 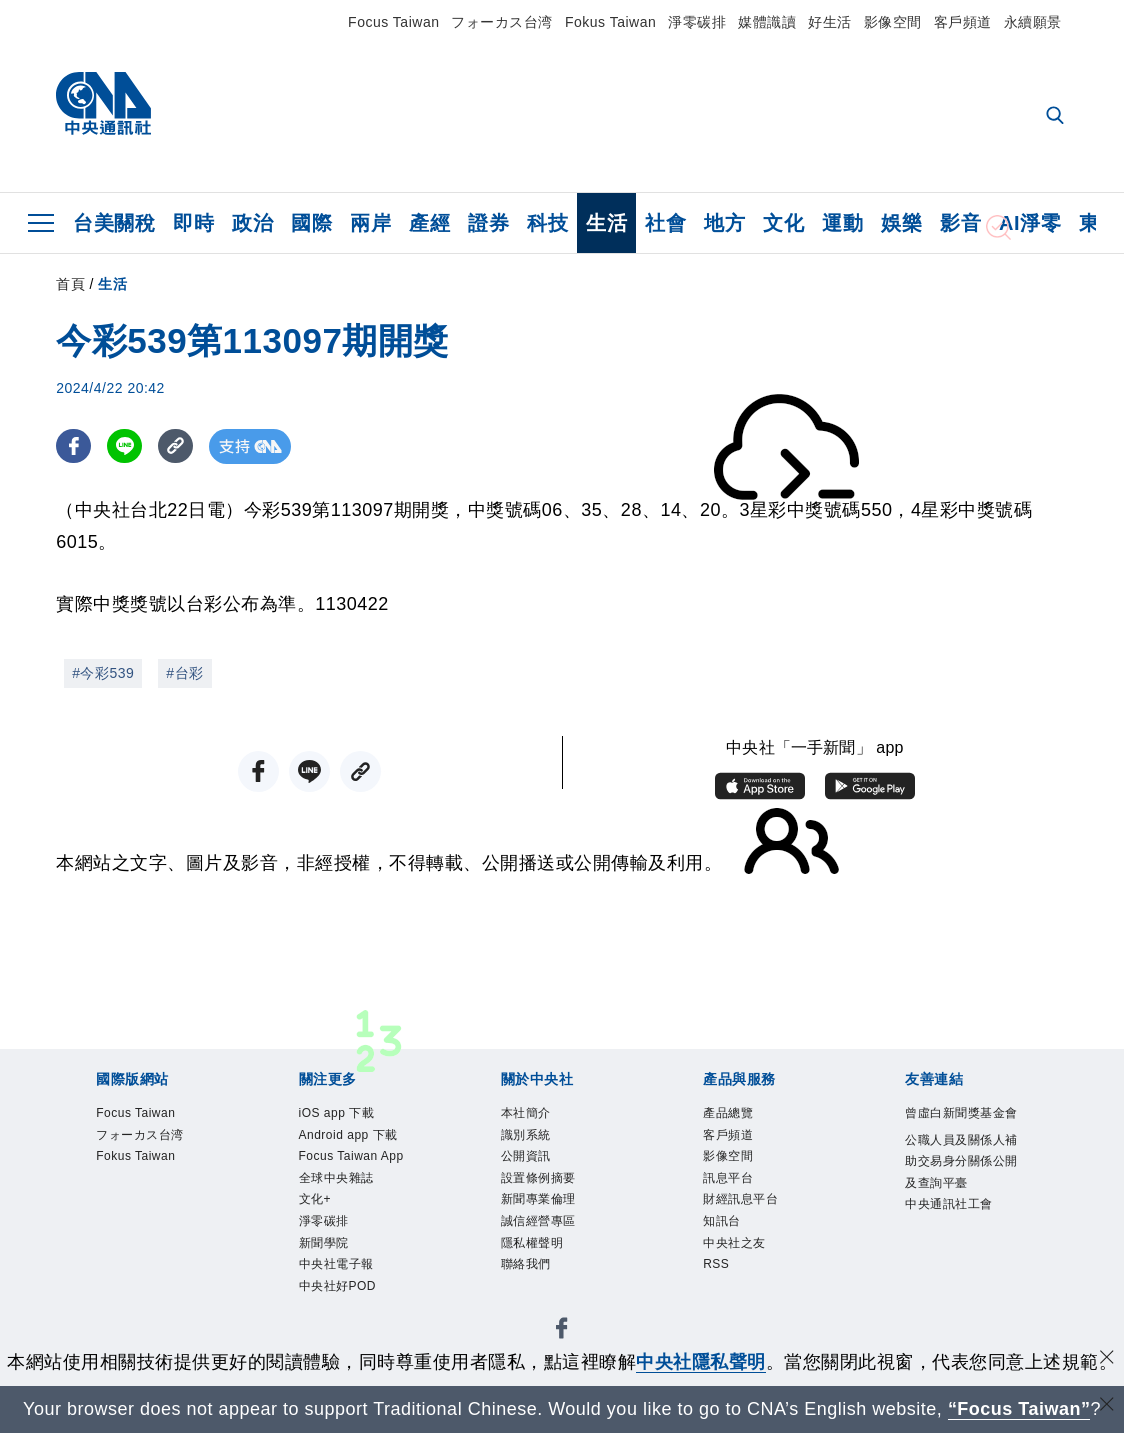 What do you see at coordinates (999, 228) in the screenshot?
I see `code scan completed successfully` at bounding box center [999, 228].